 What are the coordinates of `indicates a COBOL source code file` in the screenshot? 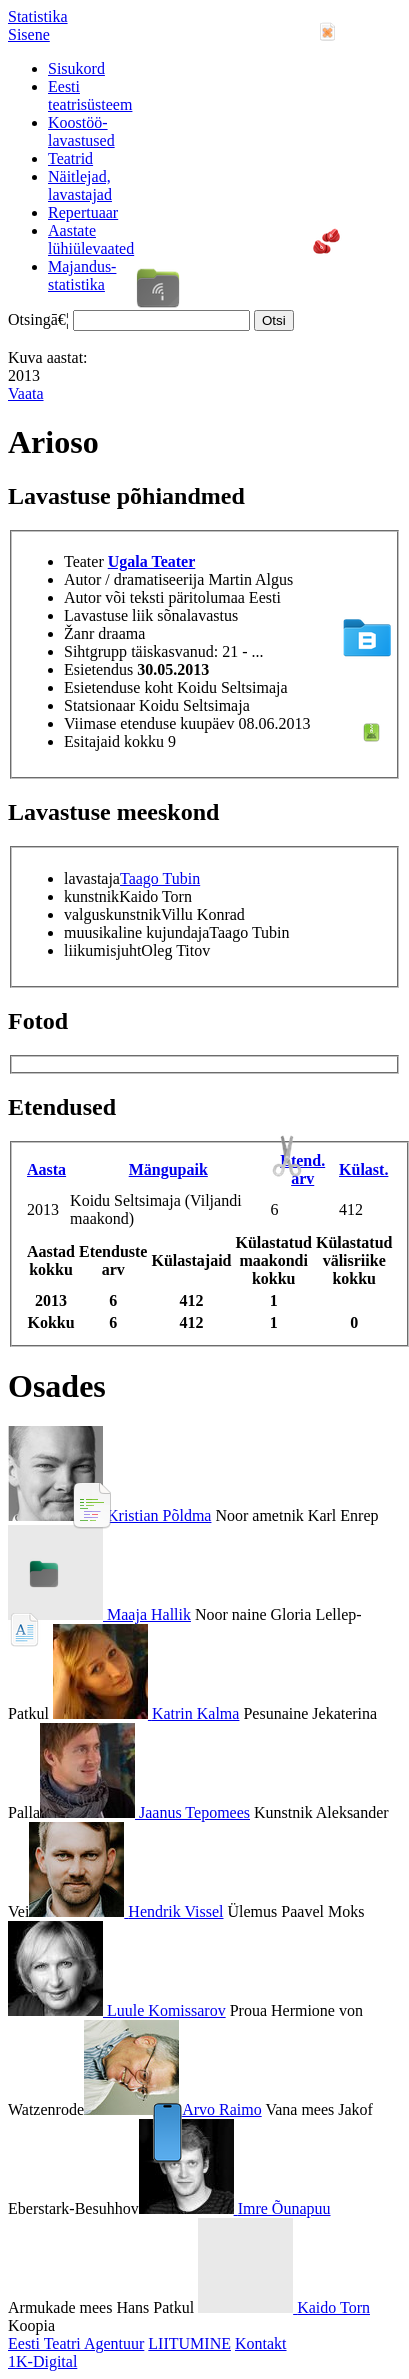 It's located at (92, 1505).